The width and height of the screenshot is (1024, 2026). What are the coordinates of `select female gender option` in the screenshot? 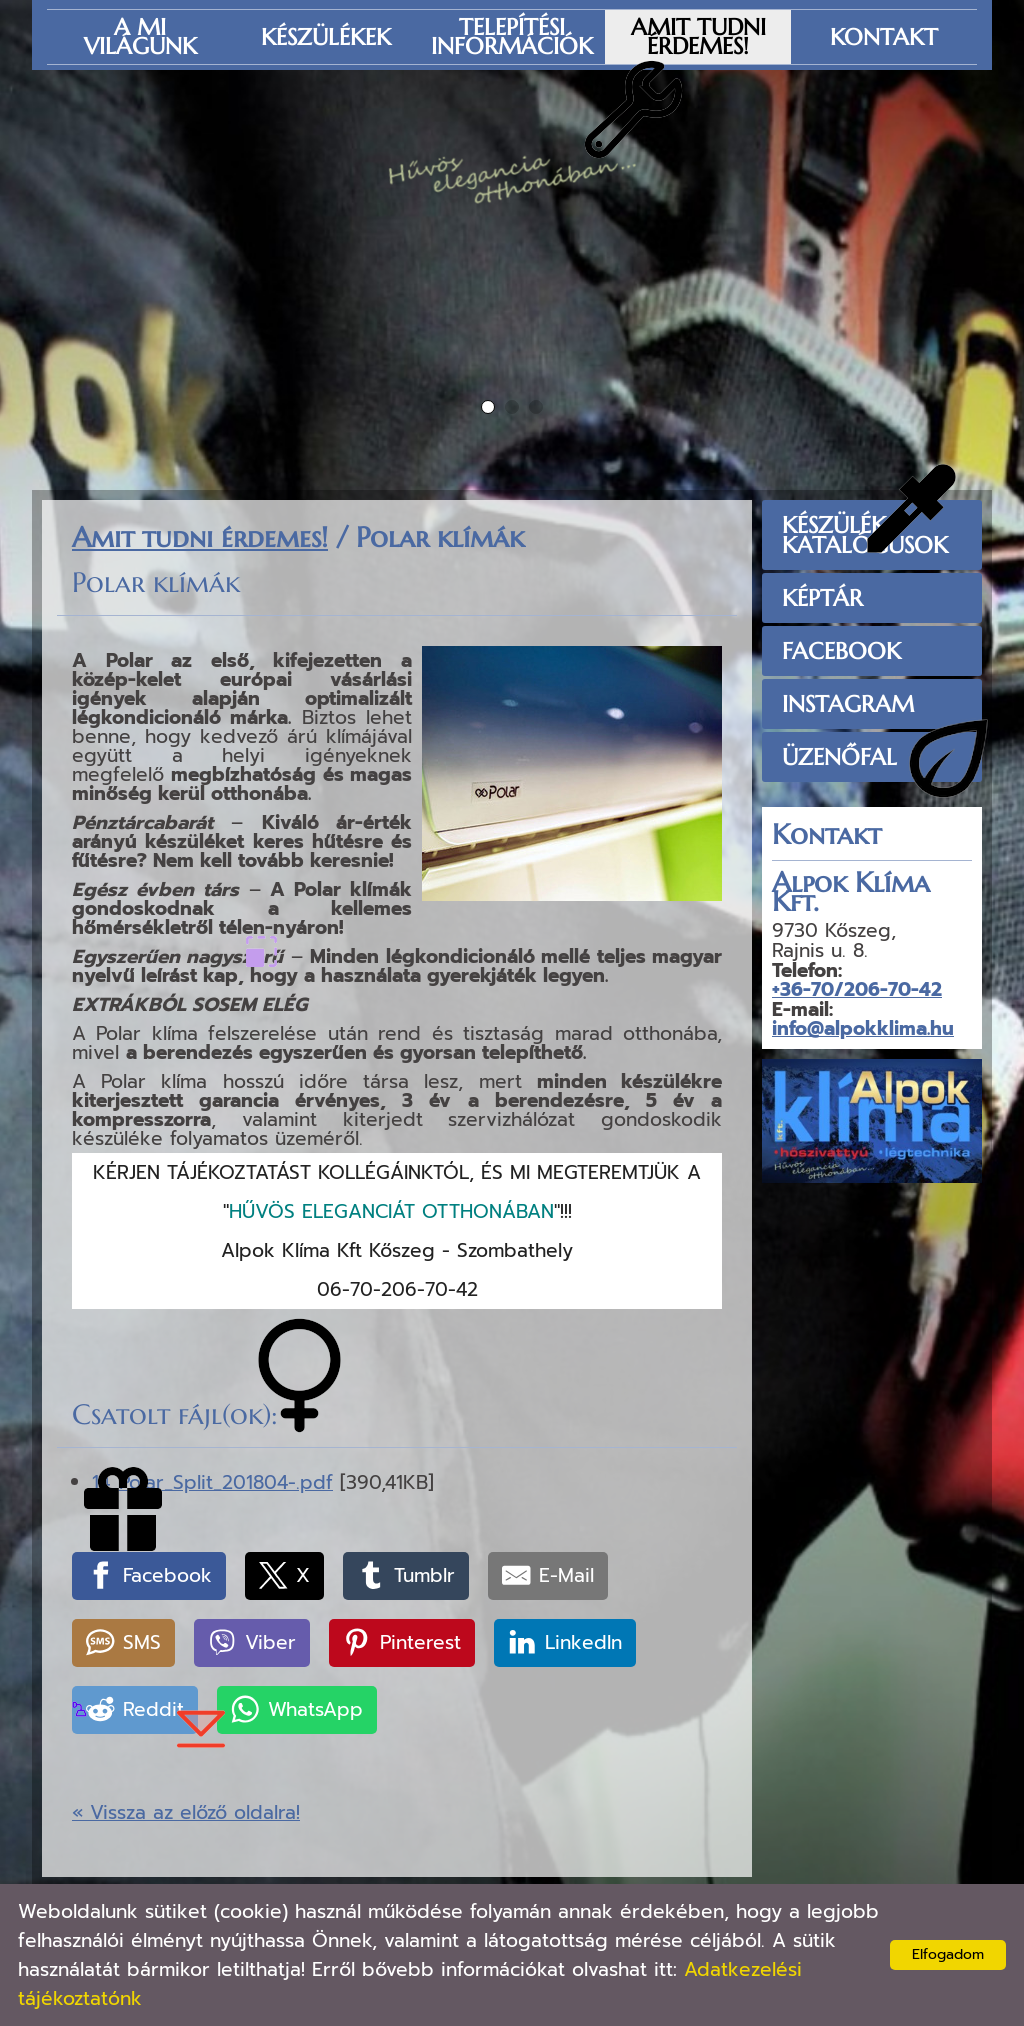 It's located at (299, 1375).